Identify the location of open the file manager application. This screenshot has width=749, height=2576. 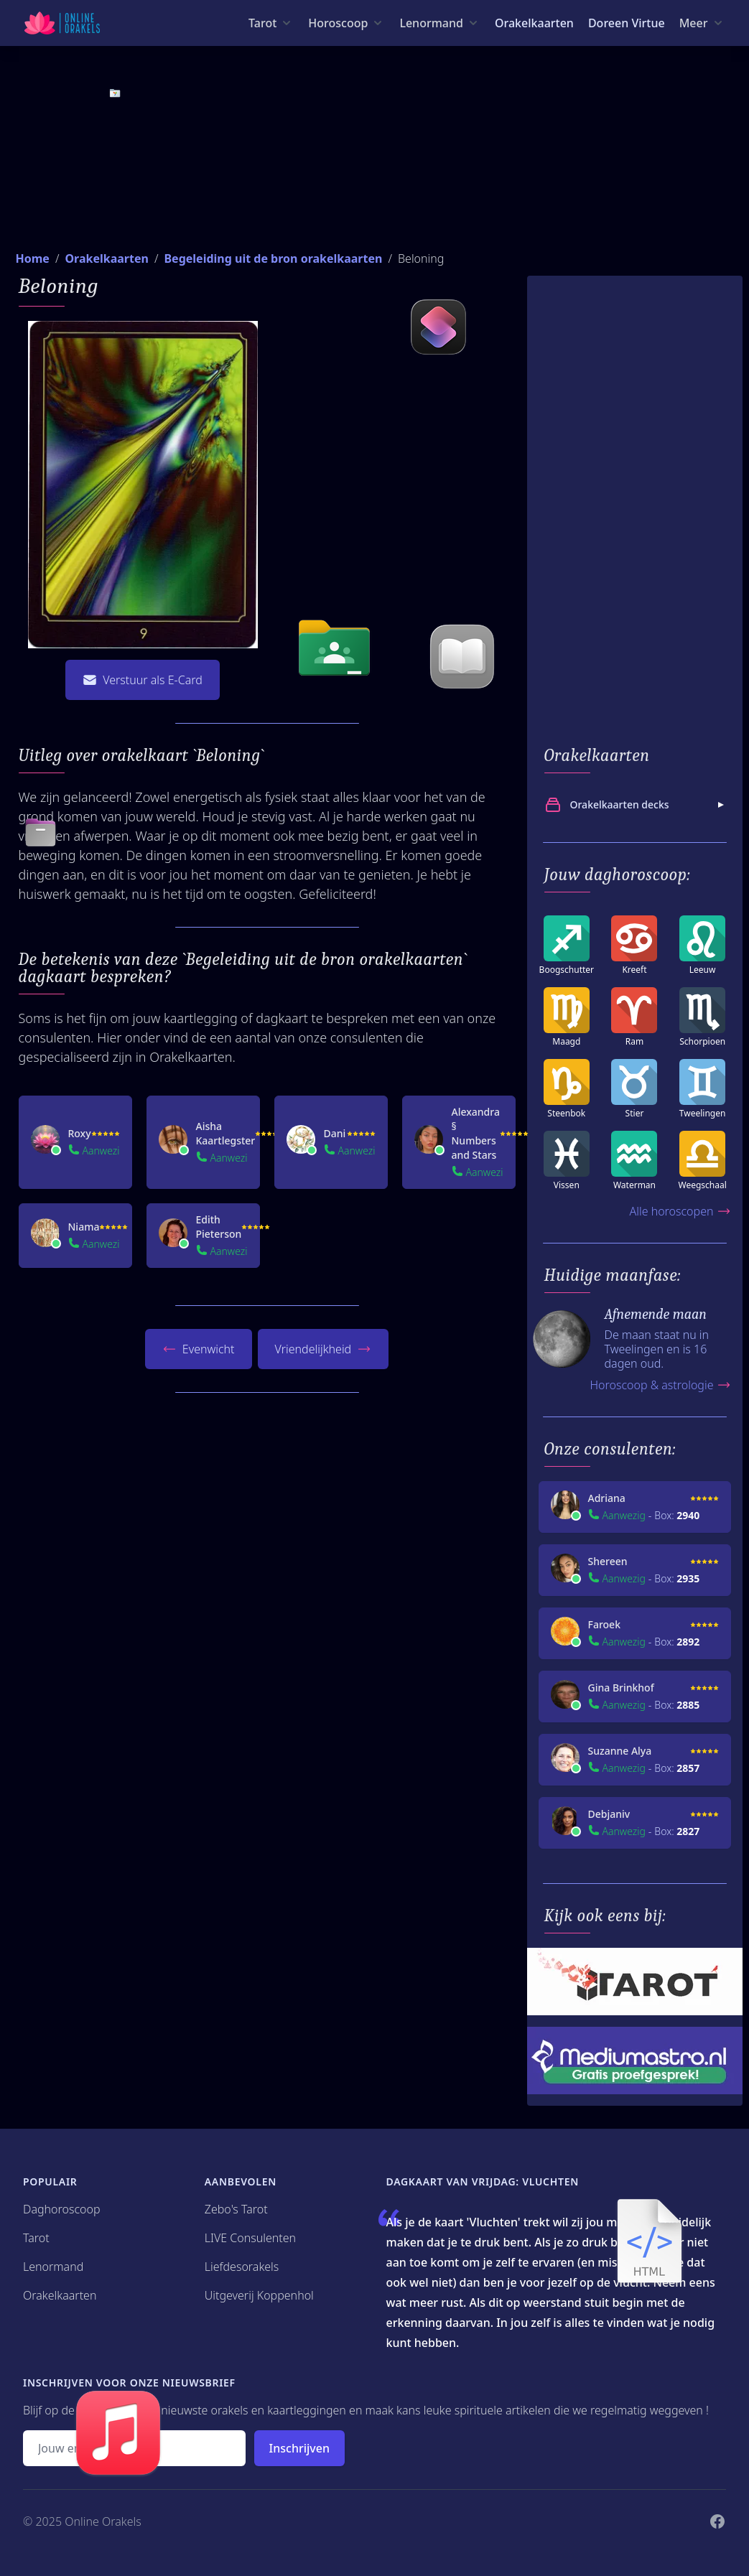
(40, 832).